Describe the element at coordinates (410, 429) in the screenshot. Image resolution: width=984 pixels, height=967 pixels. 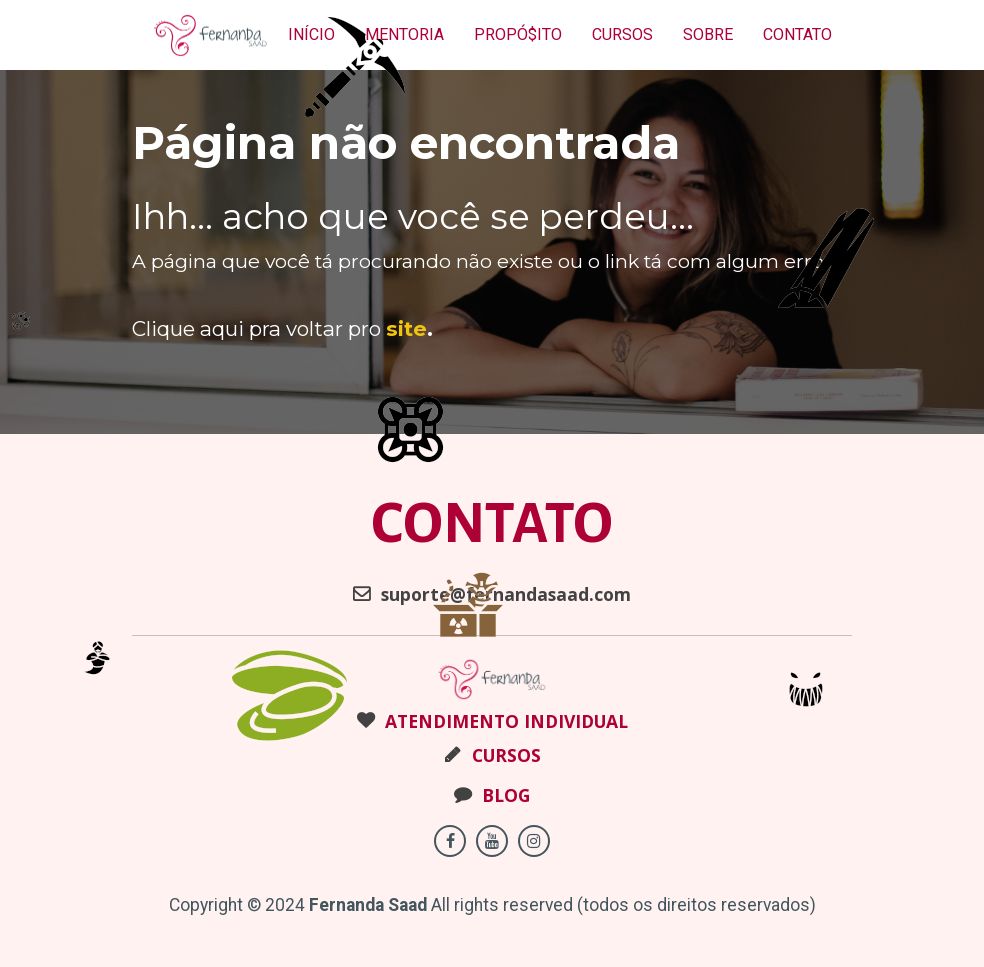
I see `launch drone or quadcopter controls` at that location.